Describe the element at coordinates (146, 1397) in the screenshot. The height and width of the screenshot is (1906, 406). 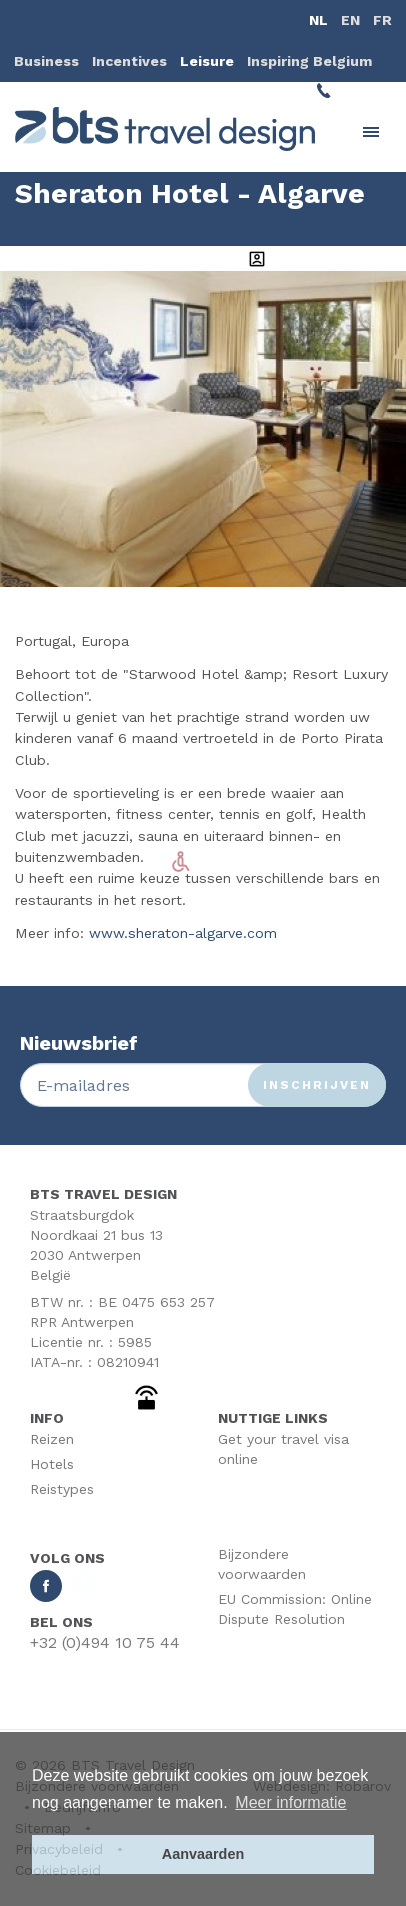
I see `access router or network settings` at that location.